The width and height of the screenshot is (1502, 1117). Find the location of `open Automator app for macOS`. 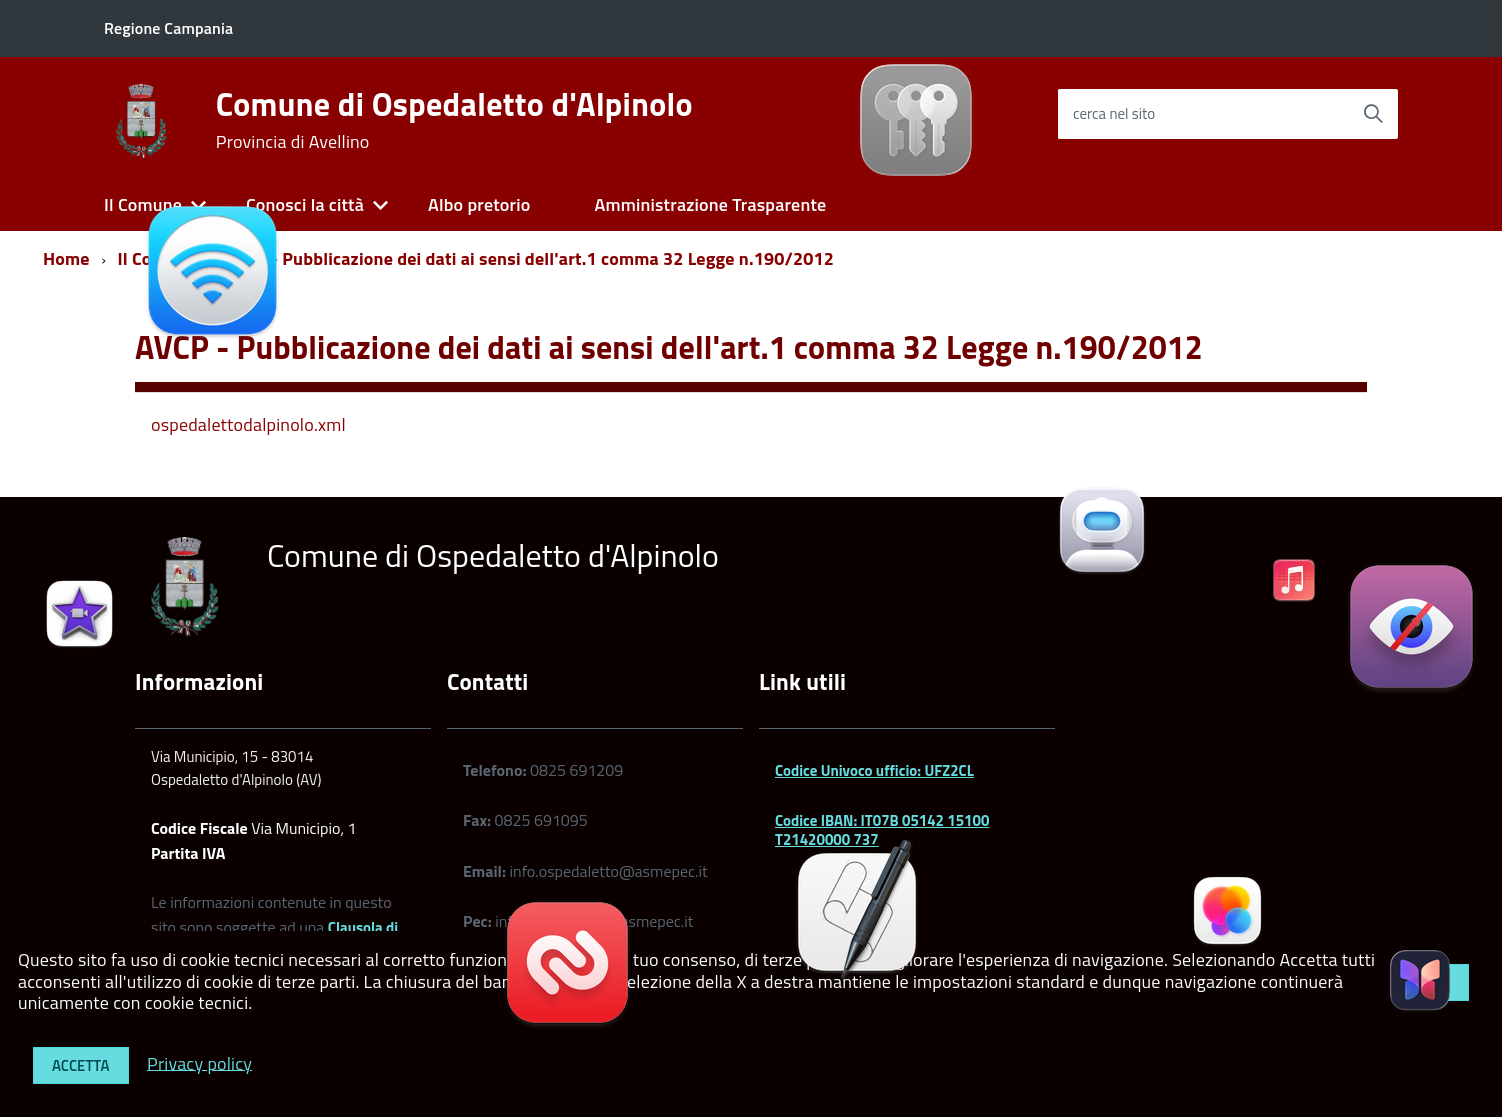

open Automator app for macOS is located at coordinates (1102, 530).